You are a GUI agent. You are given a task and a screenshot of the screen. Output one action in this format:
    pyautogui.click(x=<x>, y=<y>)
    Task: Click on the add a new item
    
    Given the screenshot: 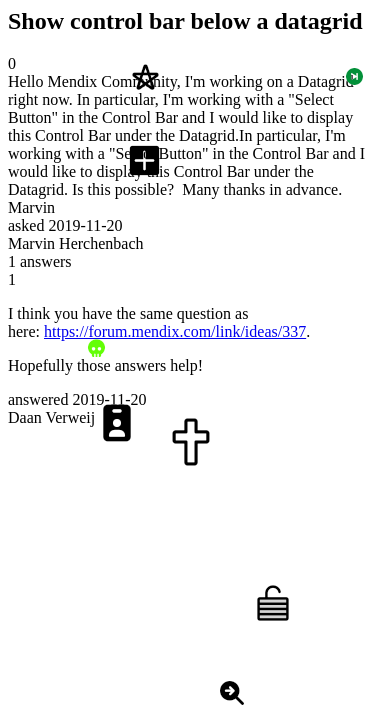 What is the action you would take?
    pyautogui.click(x=144, y=160)
    